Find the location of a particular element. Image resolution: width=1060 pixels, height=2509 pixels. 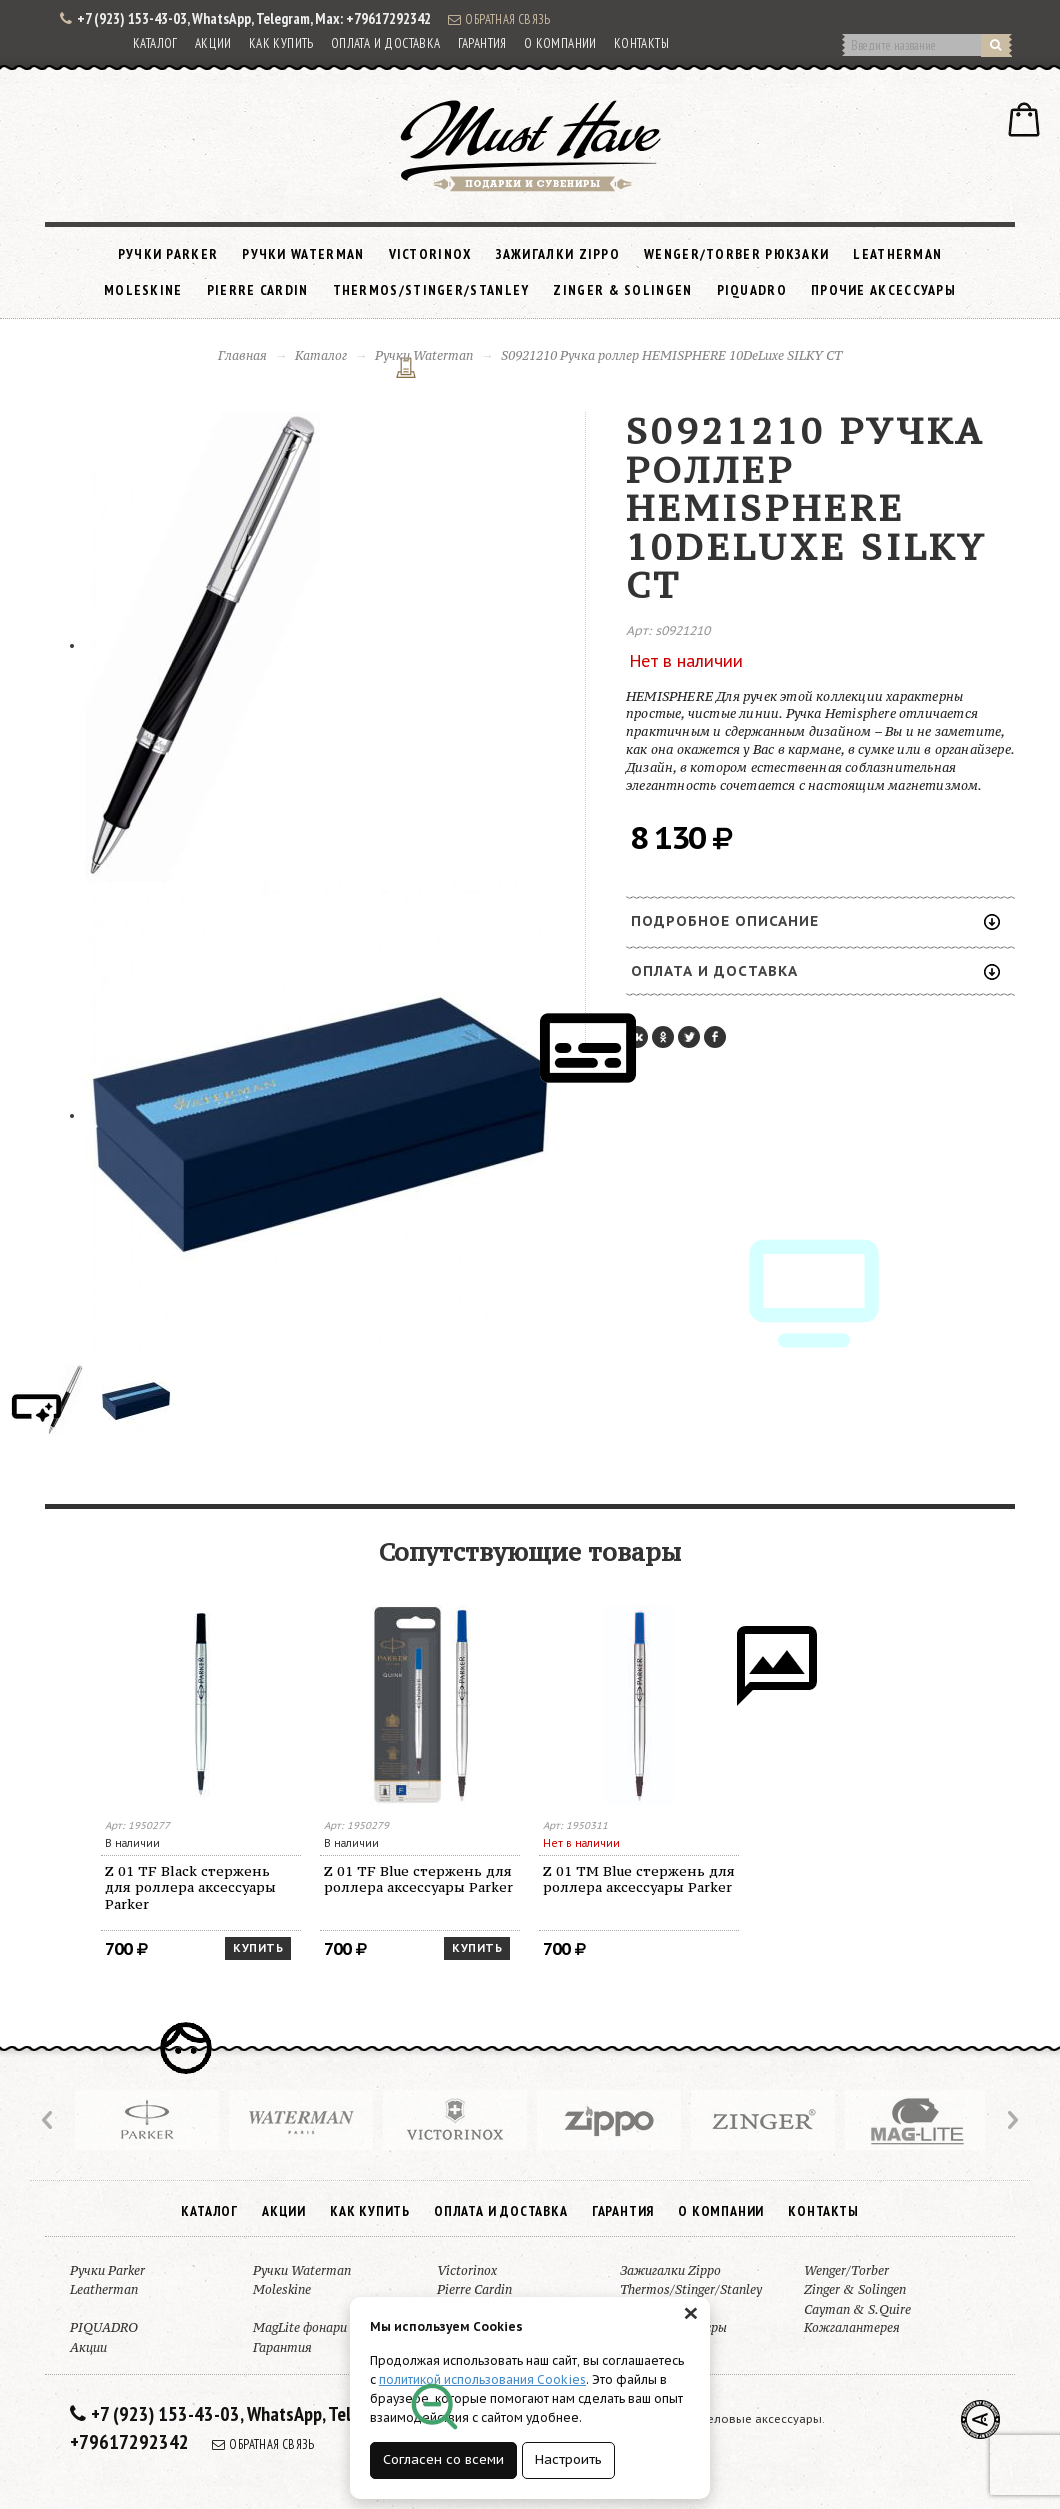

zoom out to see more content is located at coordinates (434, 2406).